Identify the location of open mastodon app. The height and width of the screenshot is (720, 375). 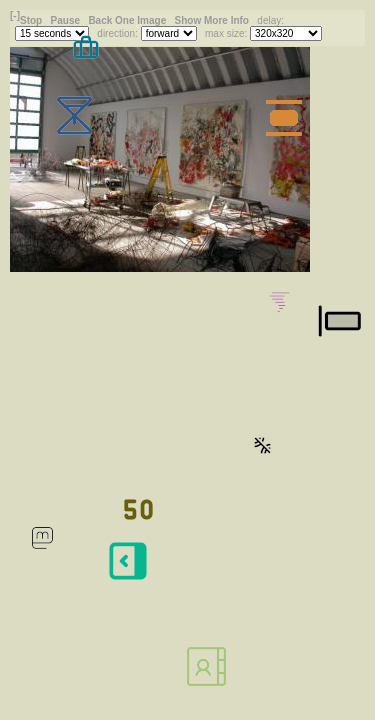
(42, 537).